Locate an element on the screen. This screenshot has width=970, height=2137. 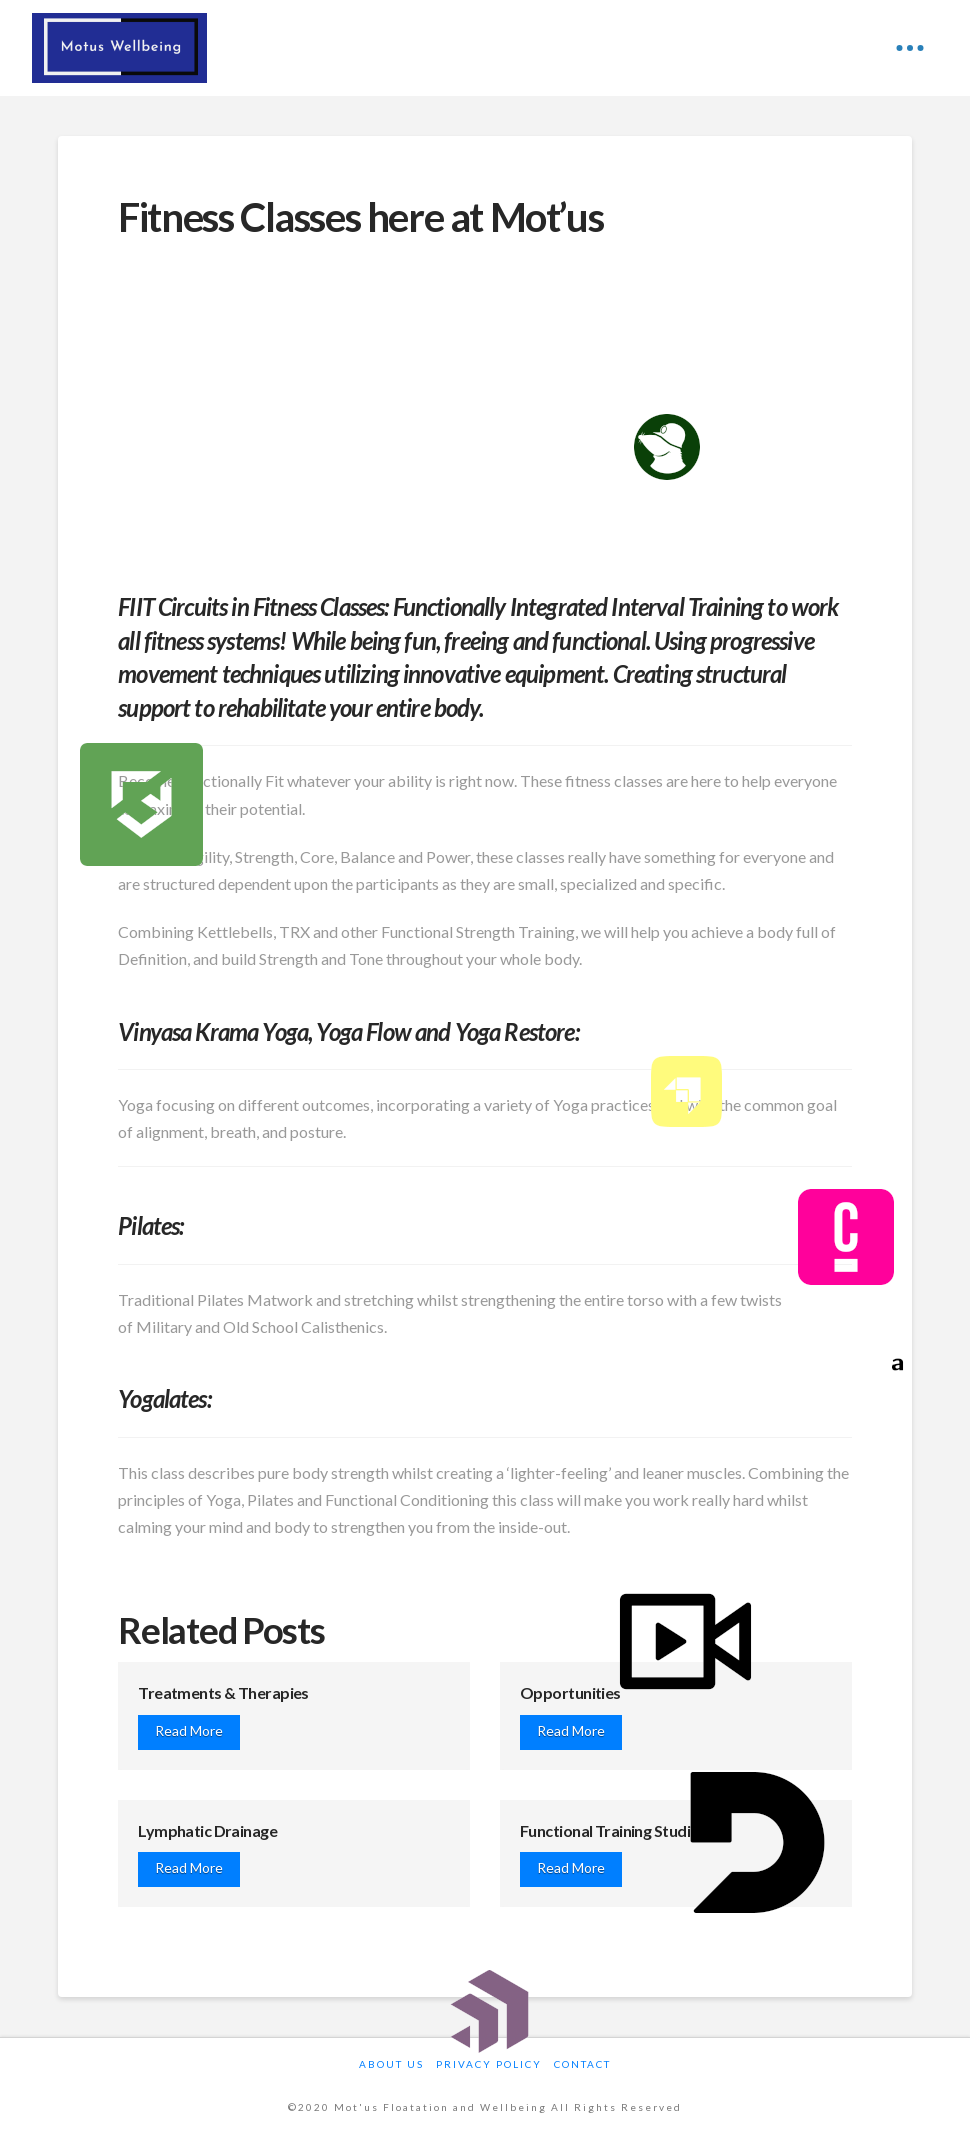
camunda platform logo is located at coordinates (846, 1237).